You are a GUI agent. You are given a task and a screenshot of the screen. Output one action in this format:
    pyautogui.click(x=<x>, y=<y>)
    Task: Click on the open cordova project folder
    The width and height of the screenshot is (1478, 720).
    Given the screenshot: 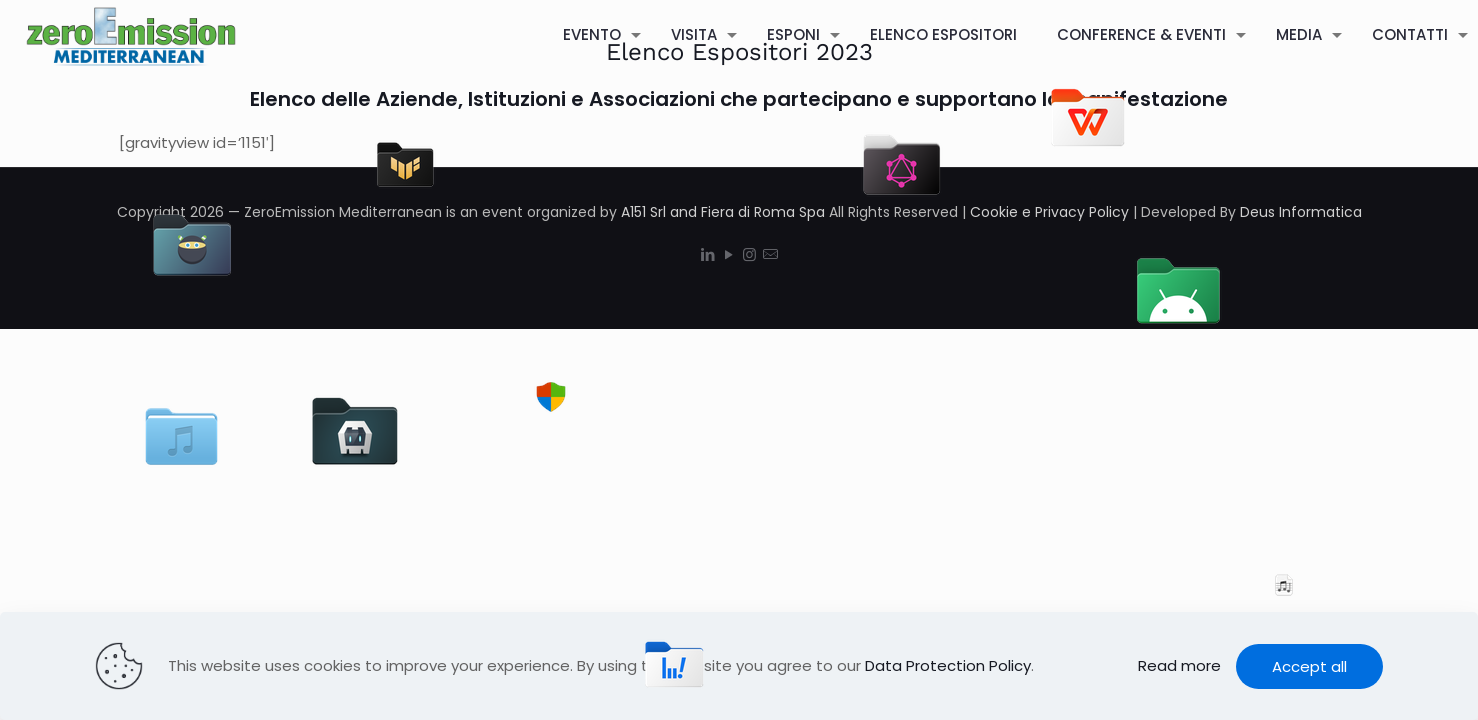 What is the action you would take?
    pyautogui.click(x=354, y=433)
    